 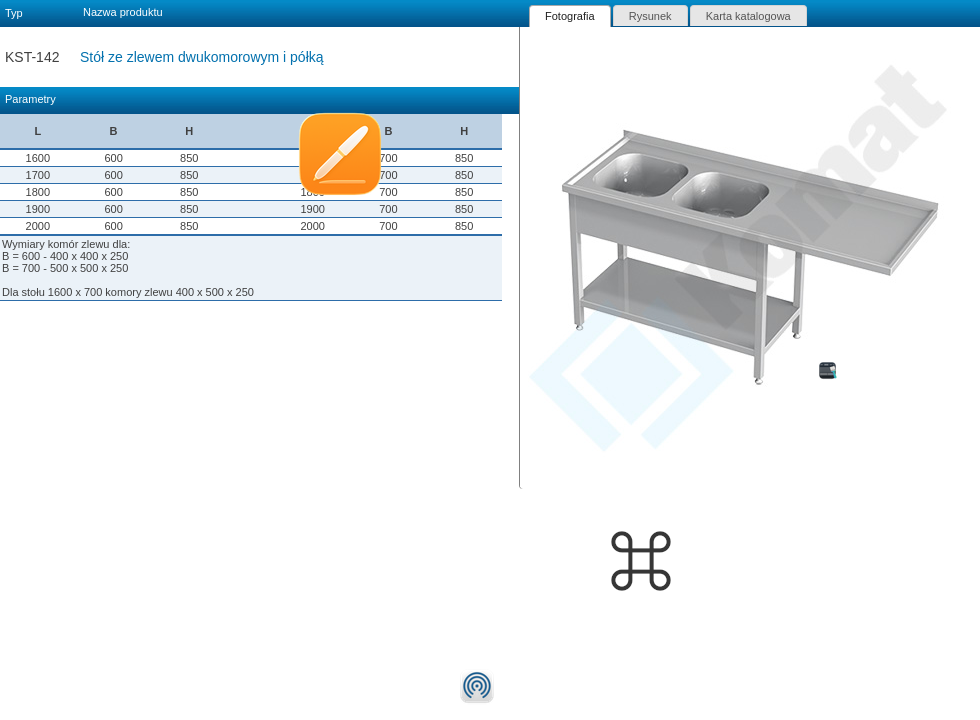 I want to click on open snapdrop for local file sharing, so click(x=477, y=686).